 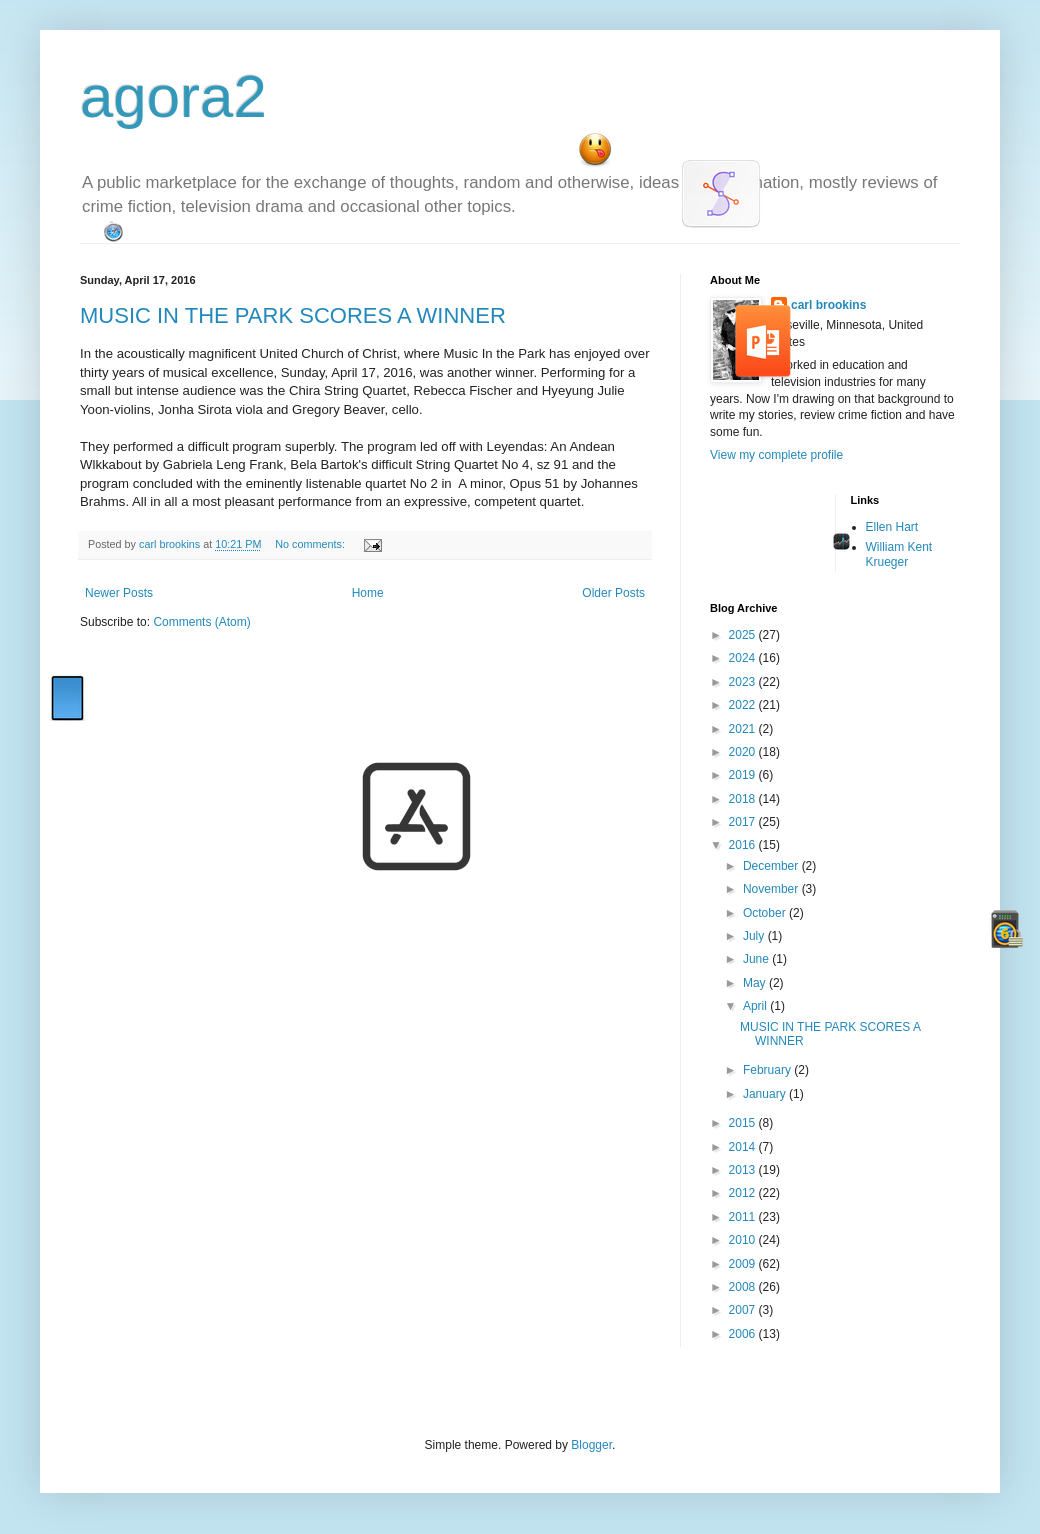 What do you see at coordinates (595, 149) in the screenshot?
I see `indicates a playful or teasing tone in messaging` at bounding box center [595, 149].